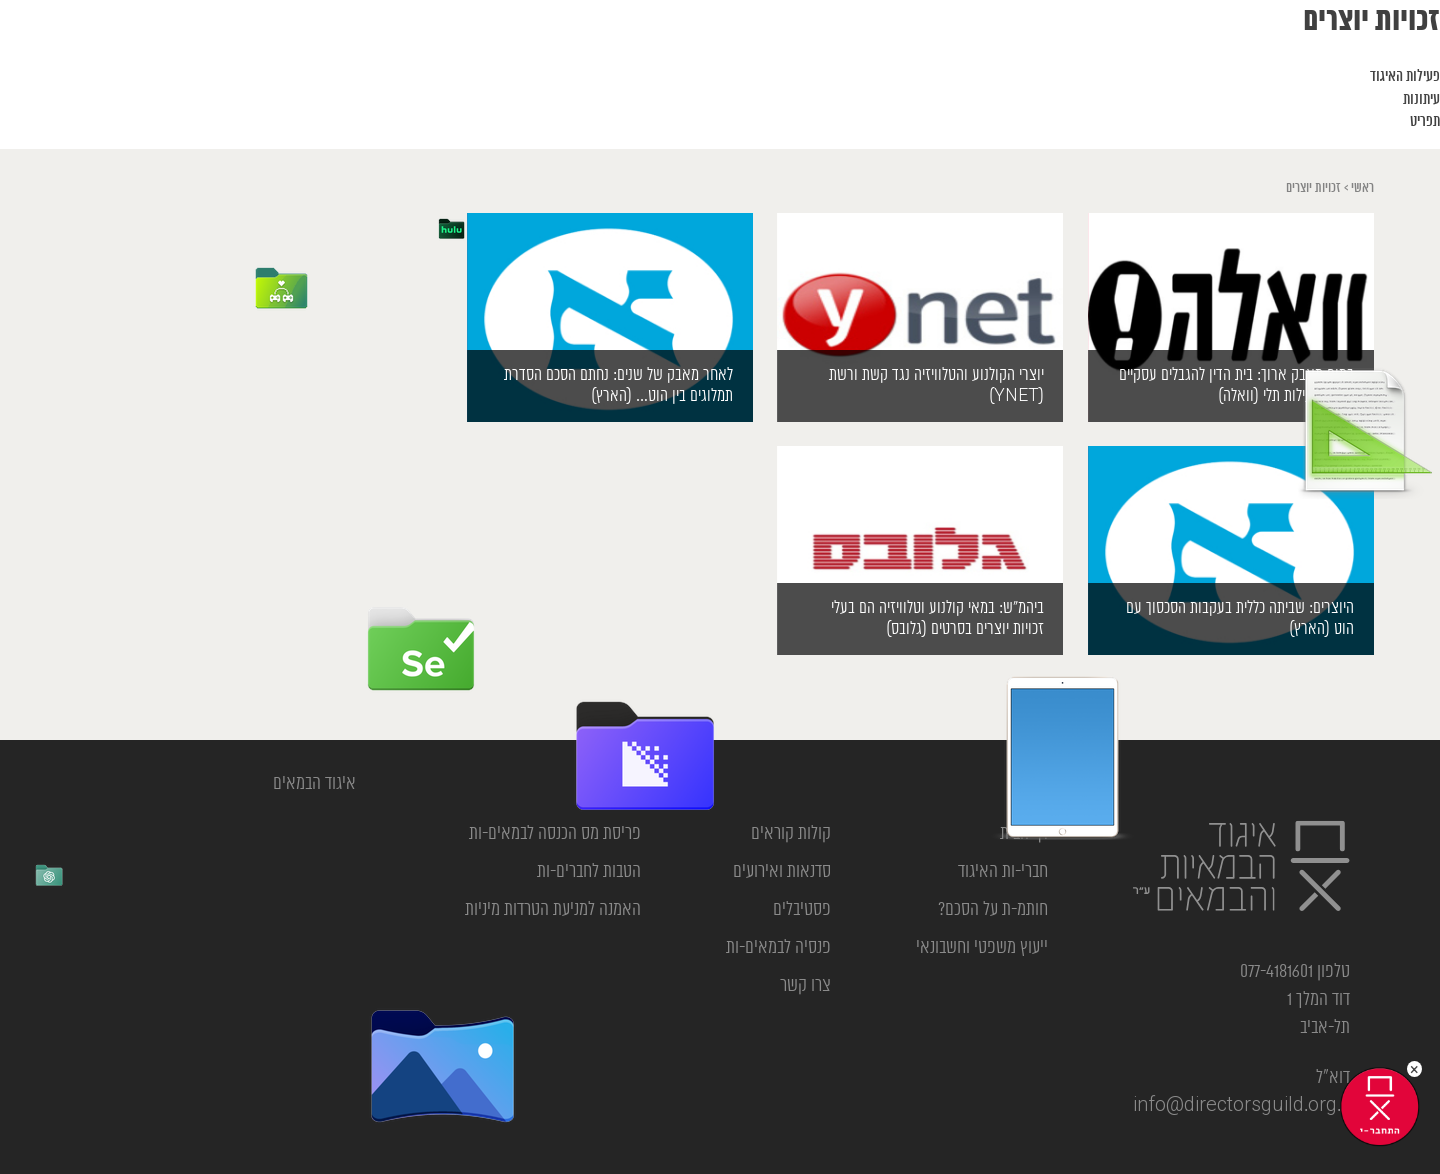 This screenshot has height=1174, width=1440. Describe the element at coordinates (644, 759) in the screenshot. I see `open folder containing Adobe Media Encoder files` at that location.